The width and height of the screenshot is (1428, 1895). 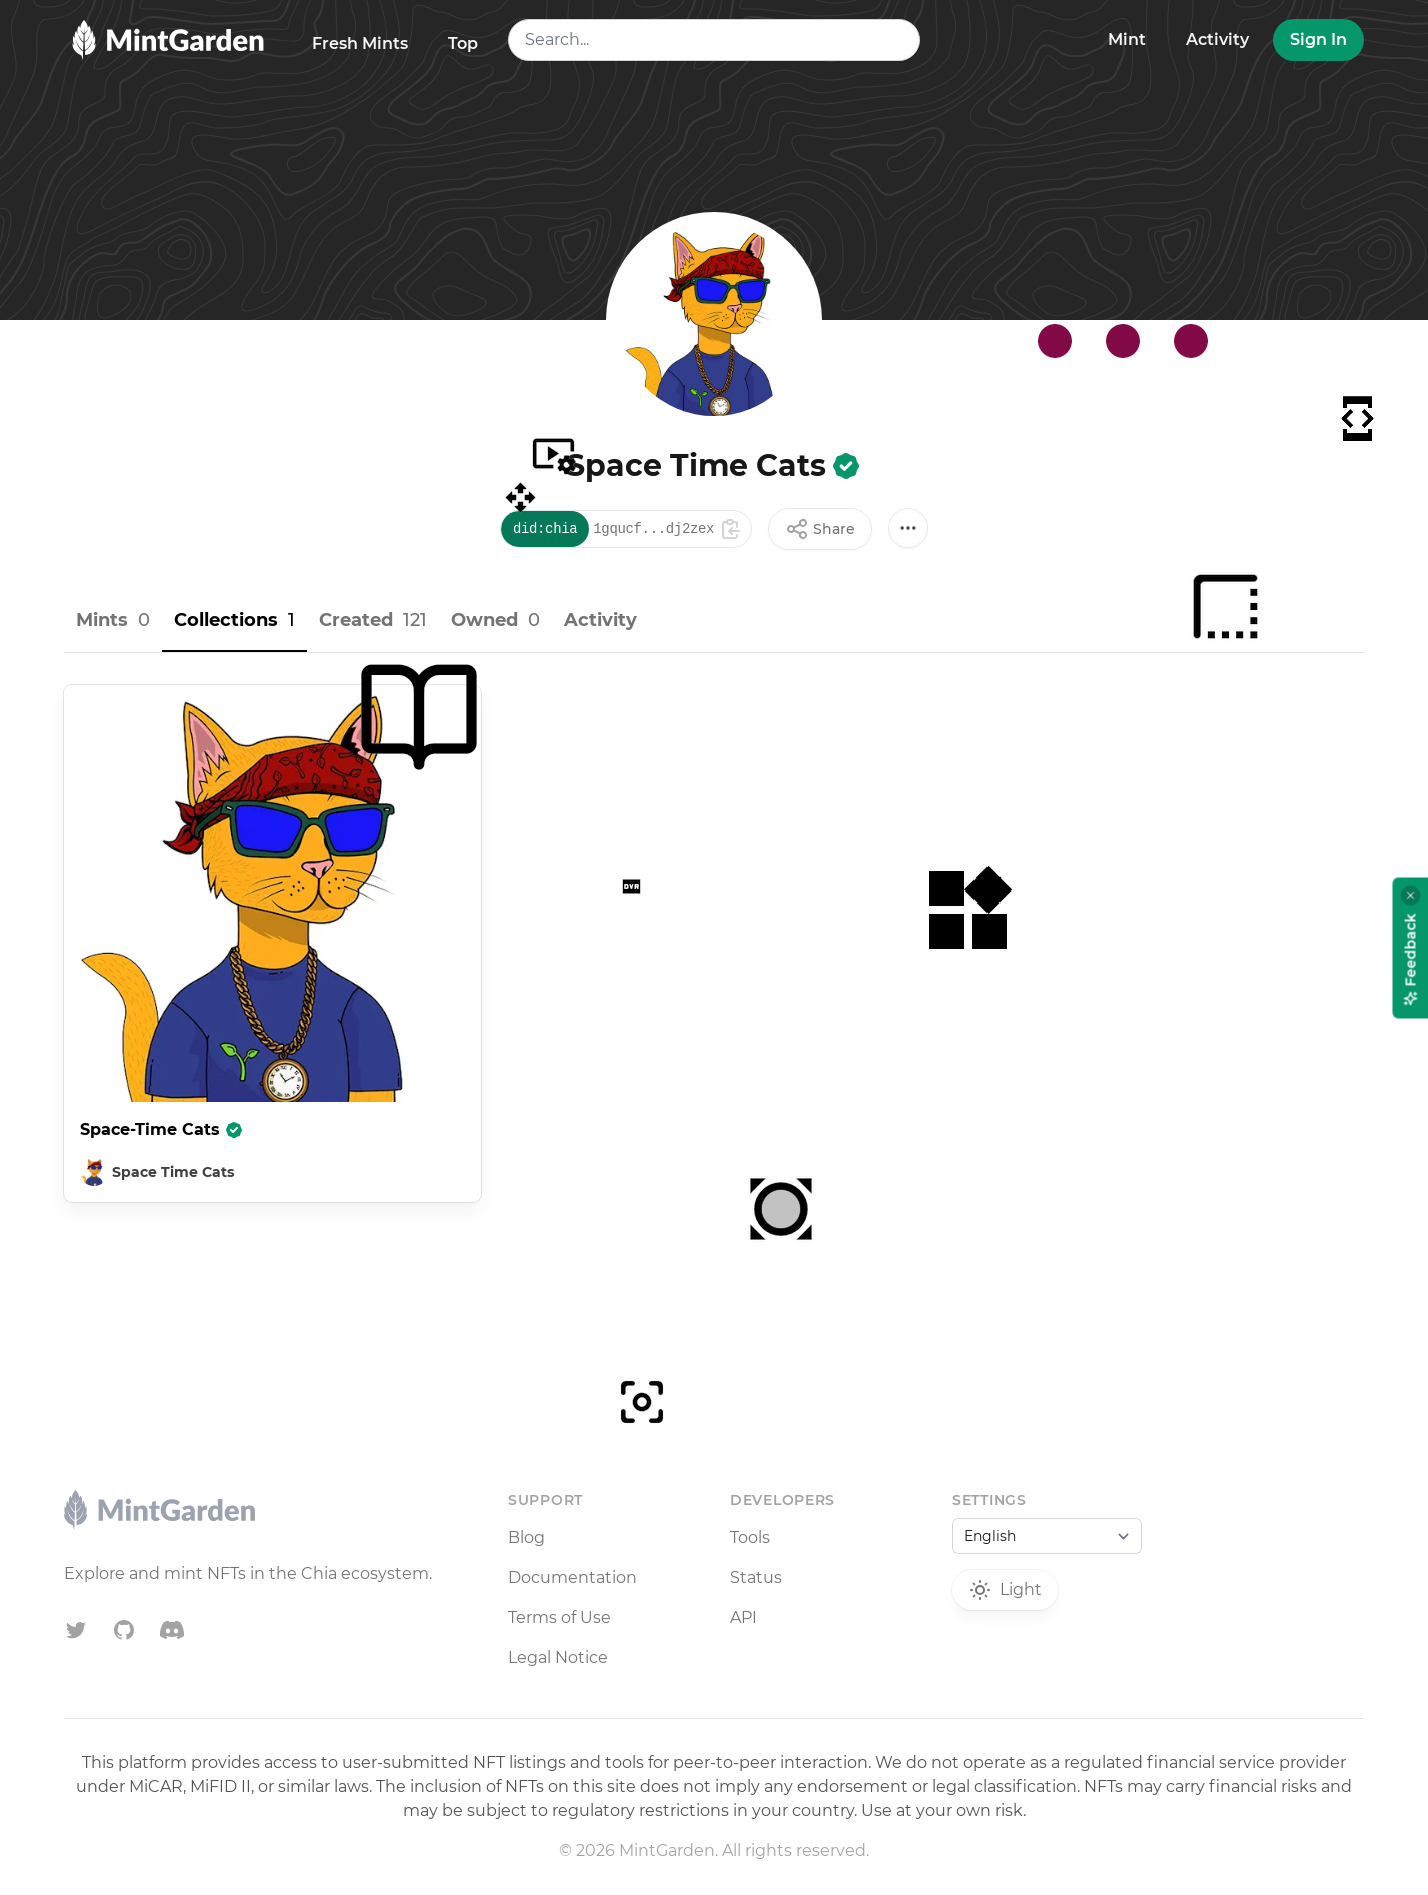 What do you see at coordinates (1357, 418) in the screenshot?
I see `enable developer mode on device` at bounding box center [1357, 418].